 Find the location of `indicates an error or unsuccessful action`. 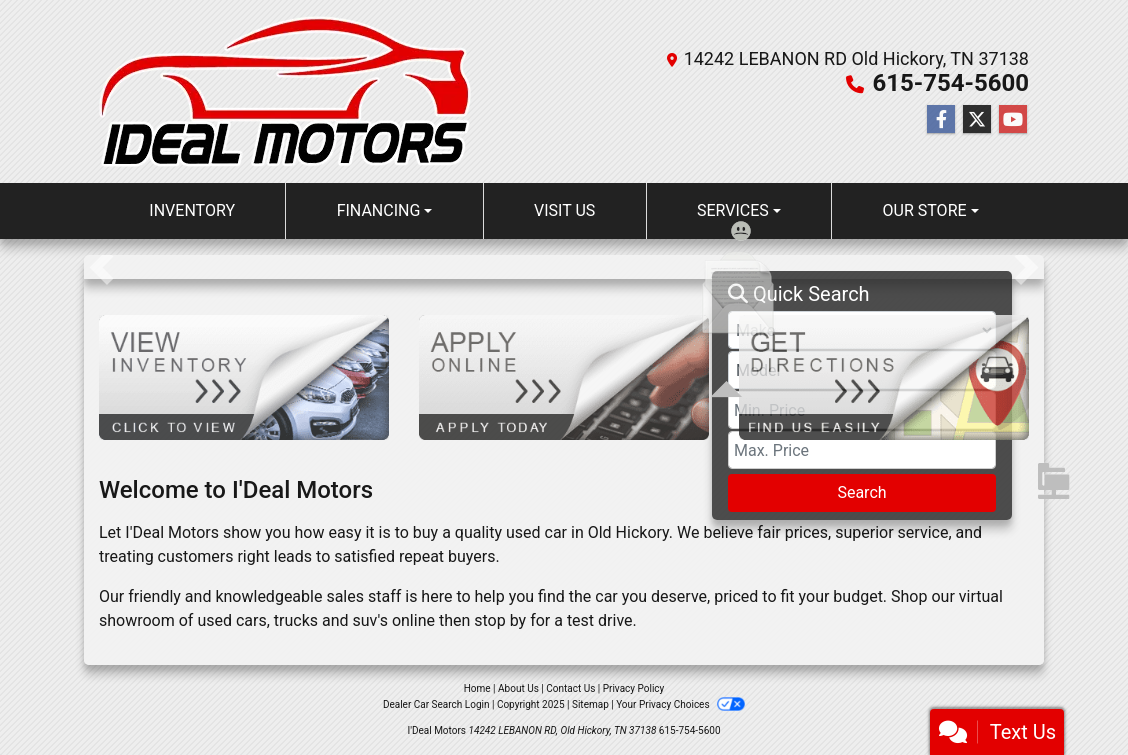

indicates an error or unsuccessful action is located at coordinates (741, 231).